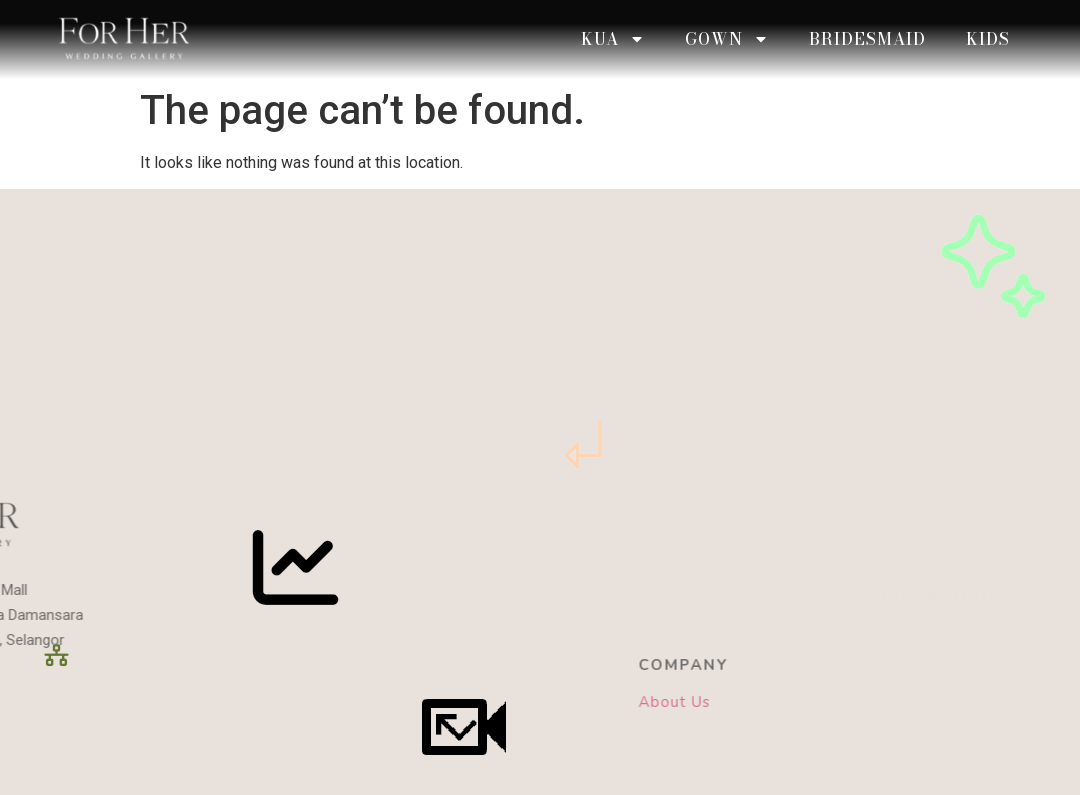  Describe the element at coordinates (464, 727) in the screenshot. I see `indicates a missed video call` at that location.